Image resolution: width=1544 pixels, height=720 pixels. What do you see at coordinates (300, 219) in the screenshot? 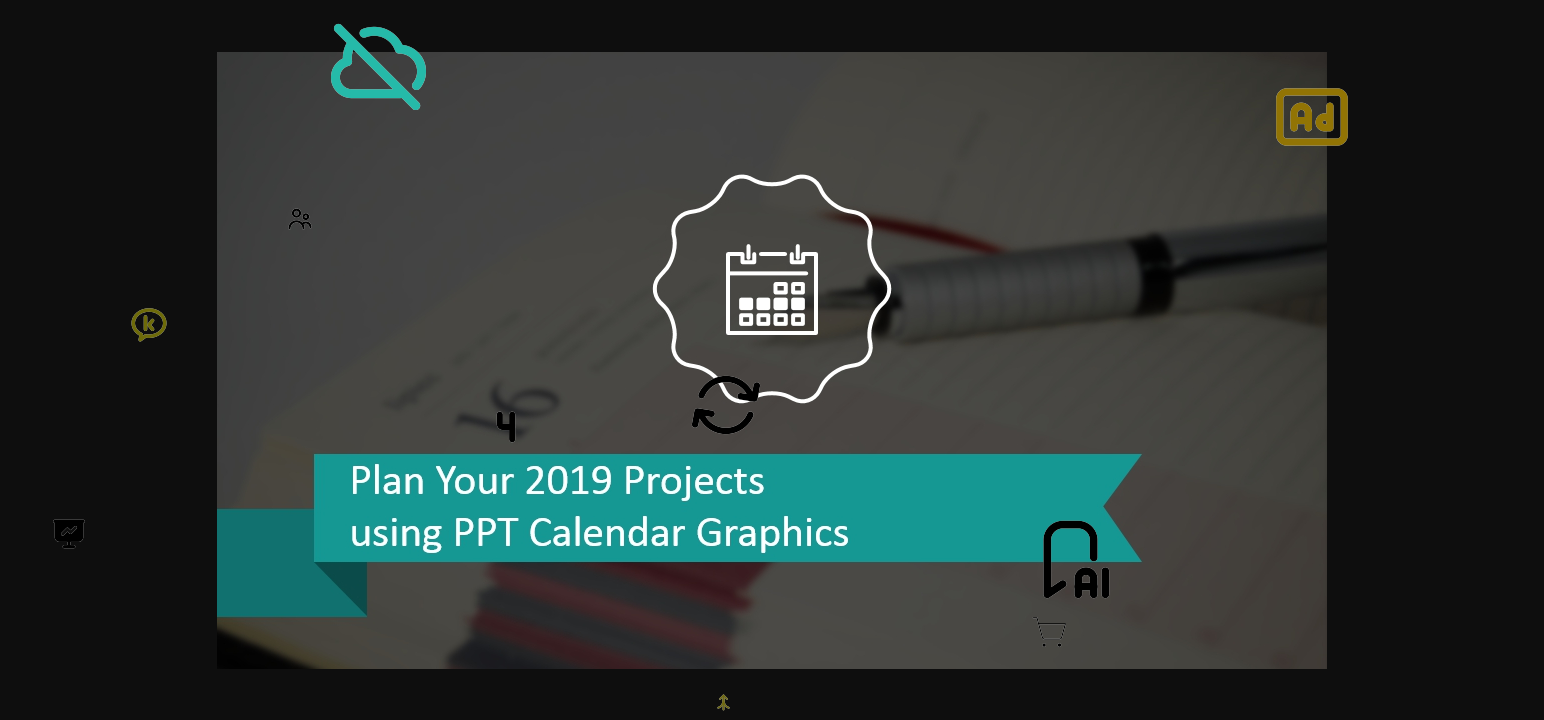
I see `view contacts or friends list` at bounding box center [300, 219].